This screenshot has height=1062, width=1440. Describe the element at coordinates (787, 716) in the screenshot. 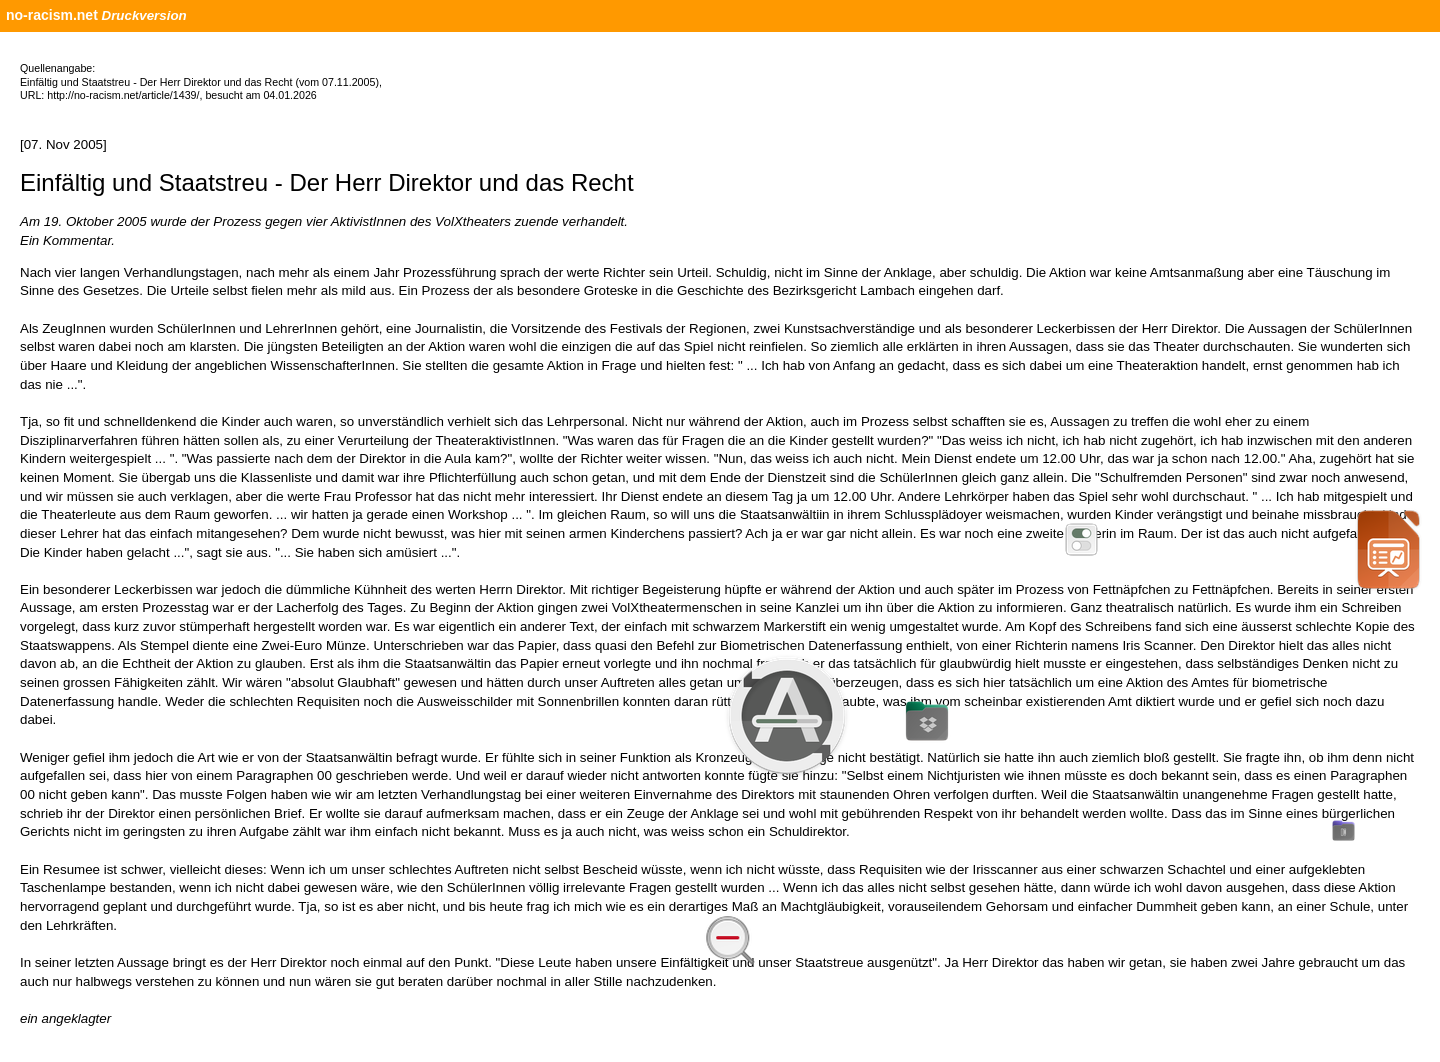

I see `open the software update manager` at that location.